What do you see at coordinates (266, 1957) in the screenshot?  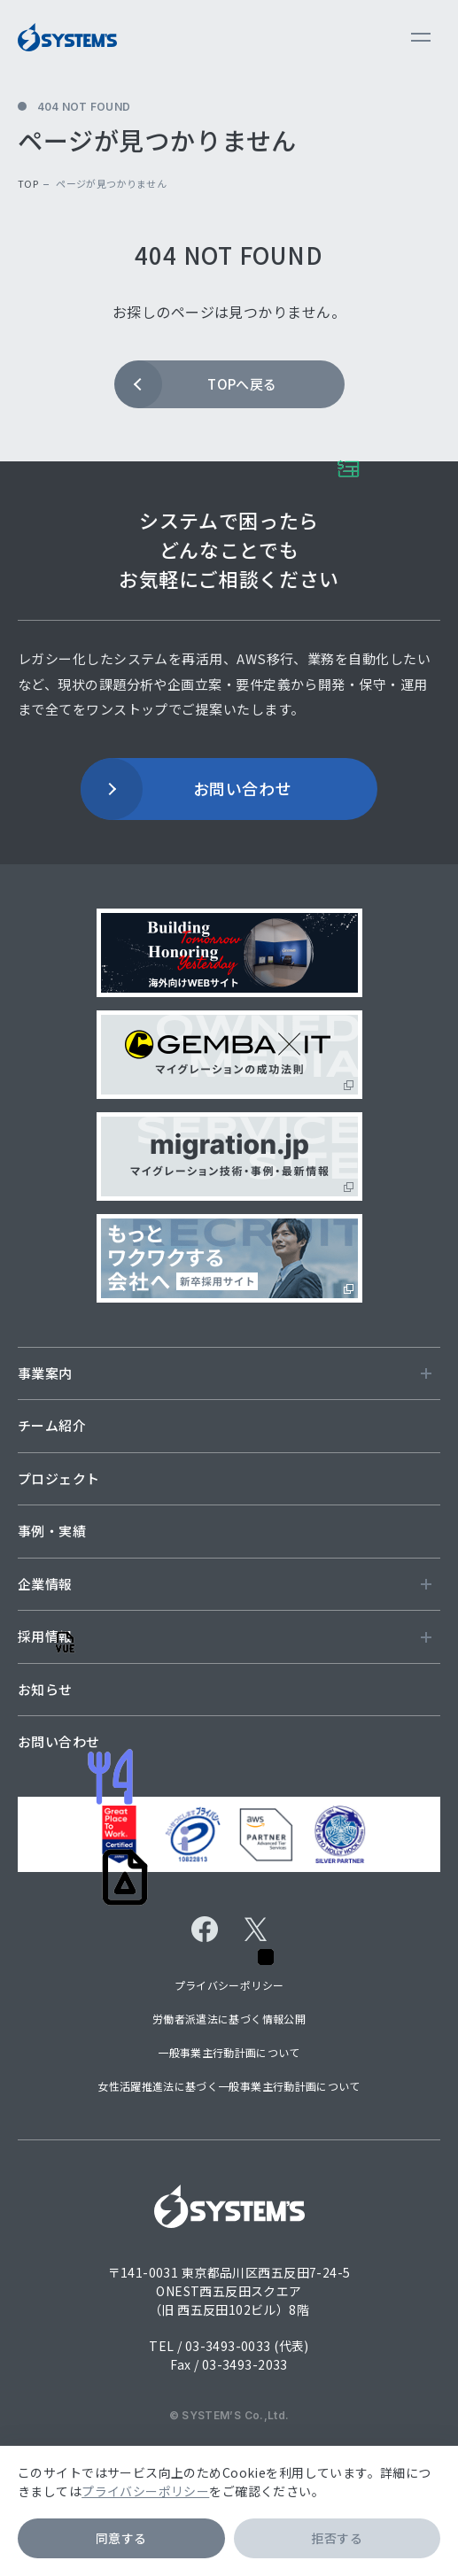 I see `crop image to square aspect ratio` at bounding box center [266, 1957].